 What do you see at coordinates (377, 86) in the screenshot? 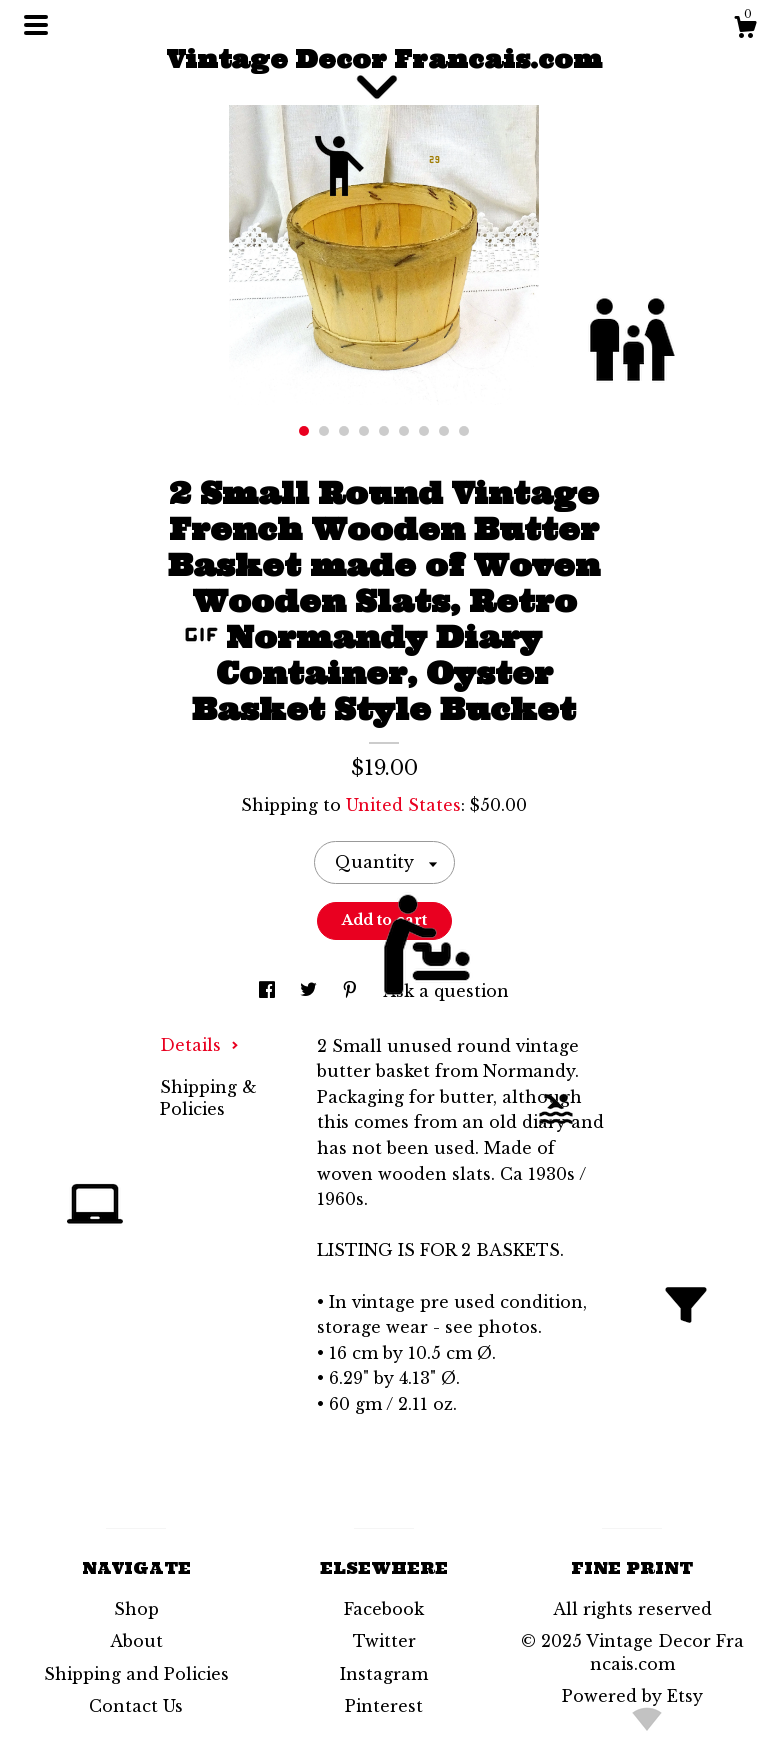
I see `expand a collapsed section or menu` at bounding box center [377, 86].